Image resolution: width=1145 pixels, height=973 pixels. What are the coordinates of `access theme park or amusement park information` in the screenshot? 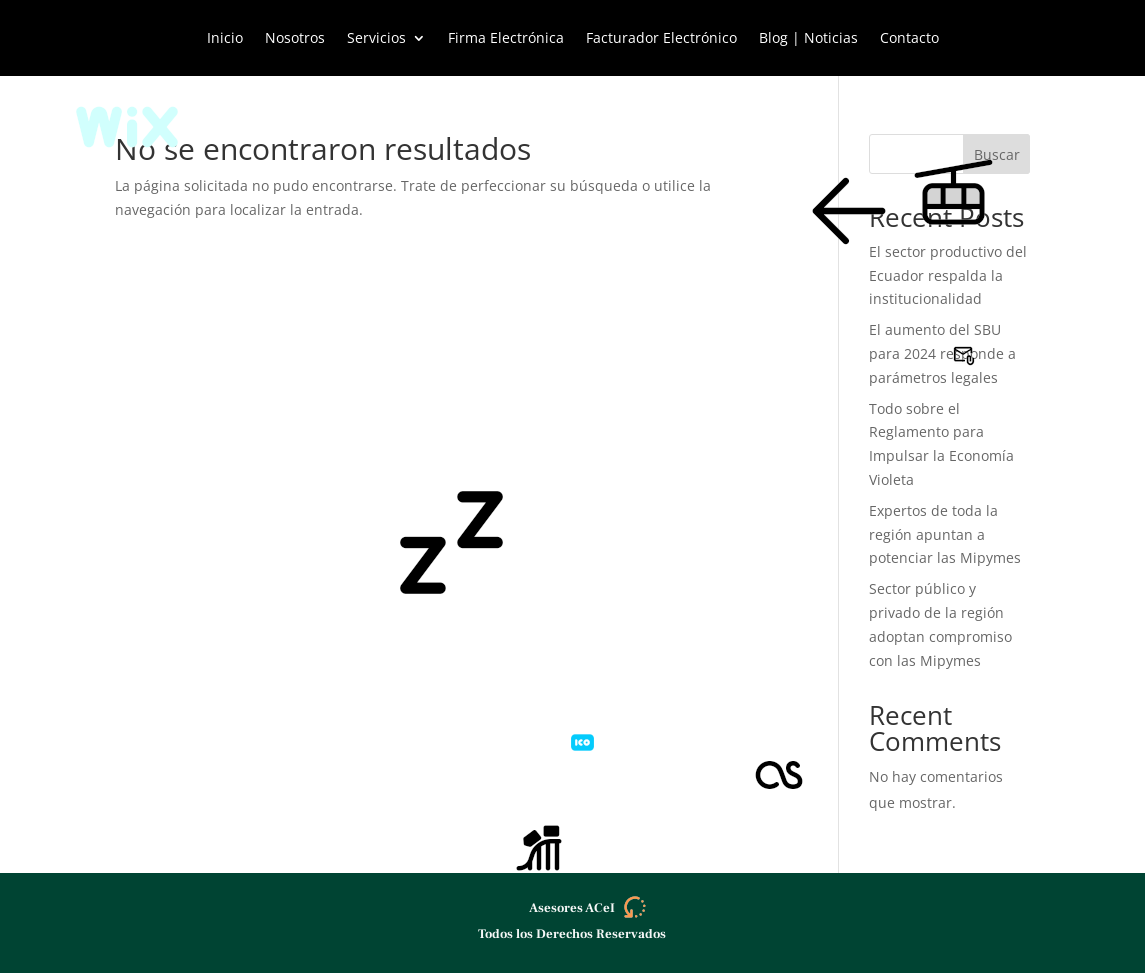 It's located at (539, 848).